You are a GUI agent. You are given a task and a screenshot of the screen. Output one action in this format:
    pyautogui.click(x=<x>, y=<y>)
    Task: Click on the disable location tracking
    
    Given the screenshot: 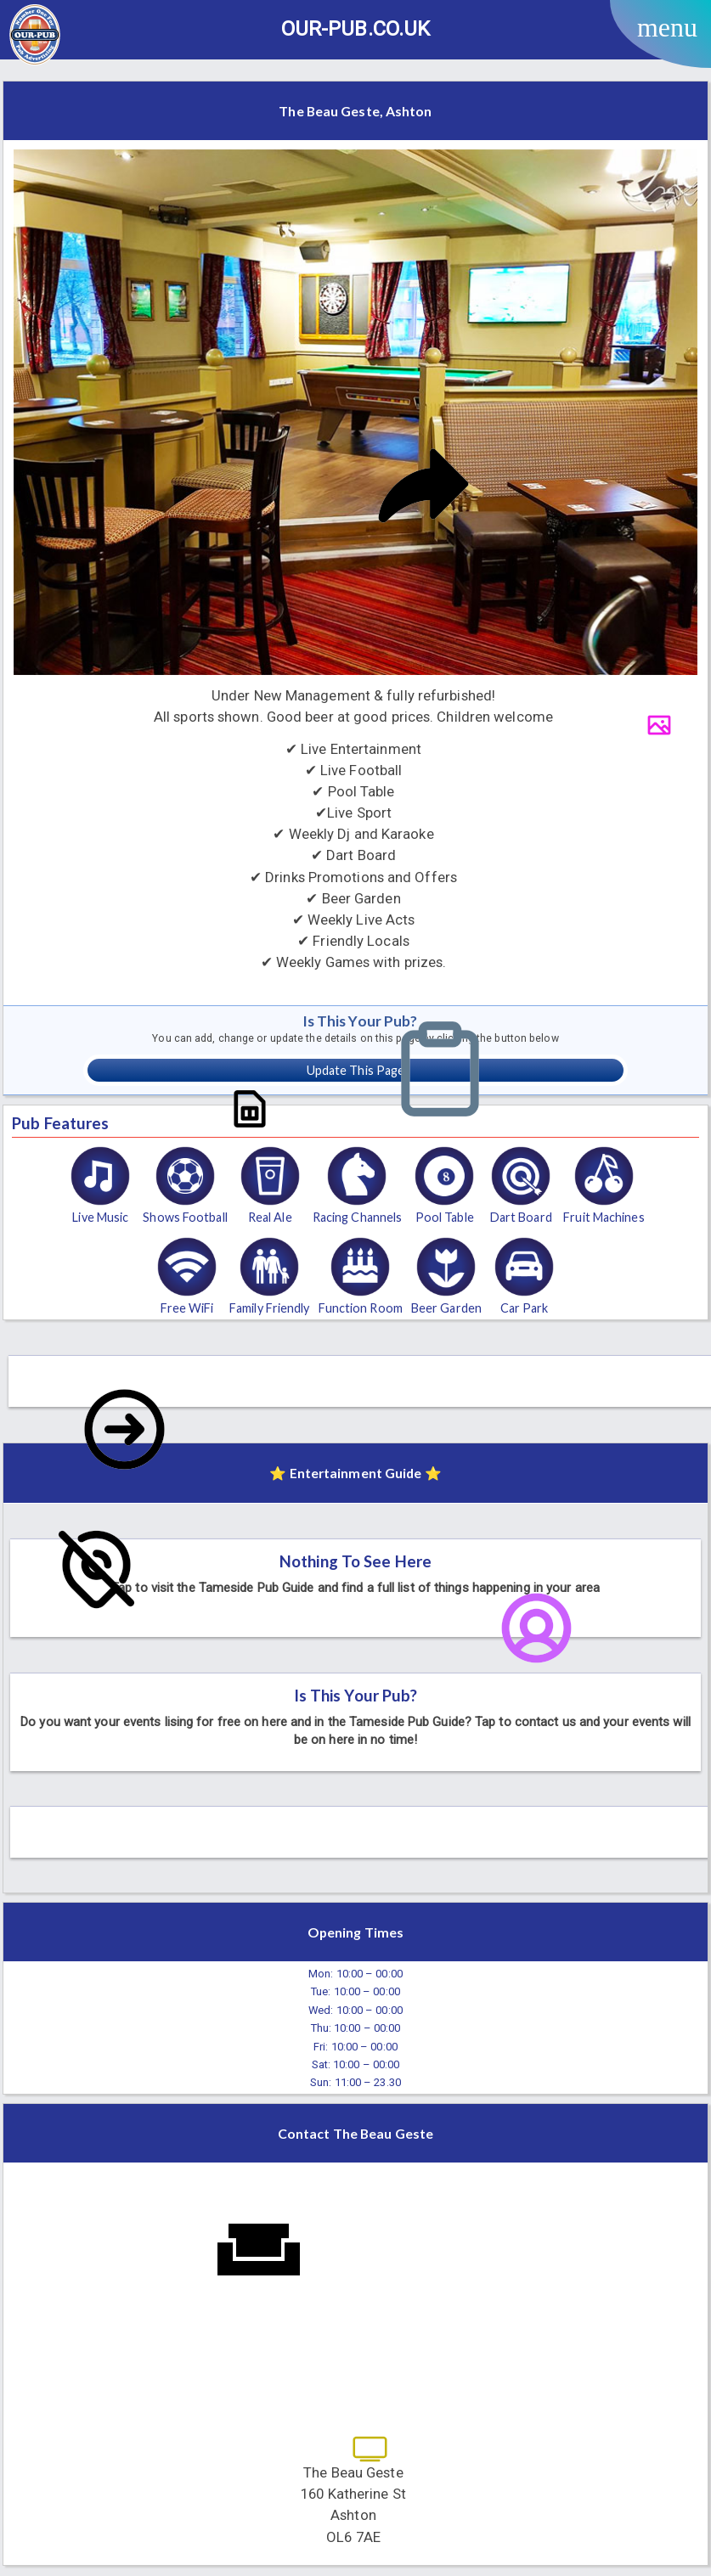 What is the action you would take?
    pyautogui.click(x=96, y=1568)
    